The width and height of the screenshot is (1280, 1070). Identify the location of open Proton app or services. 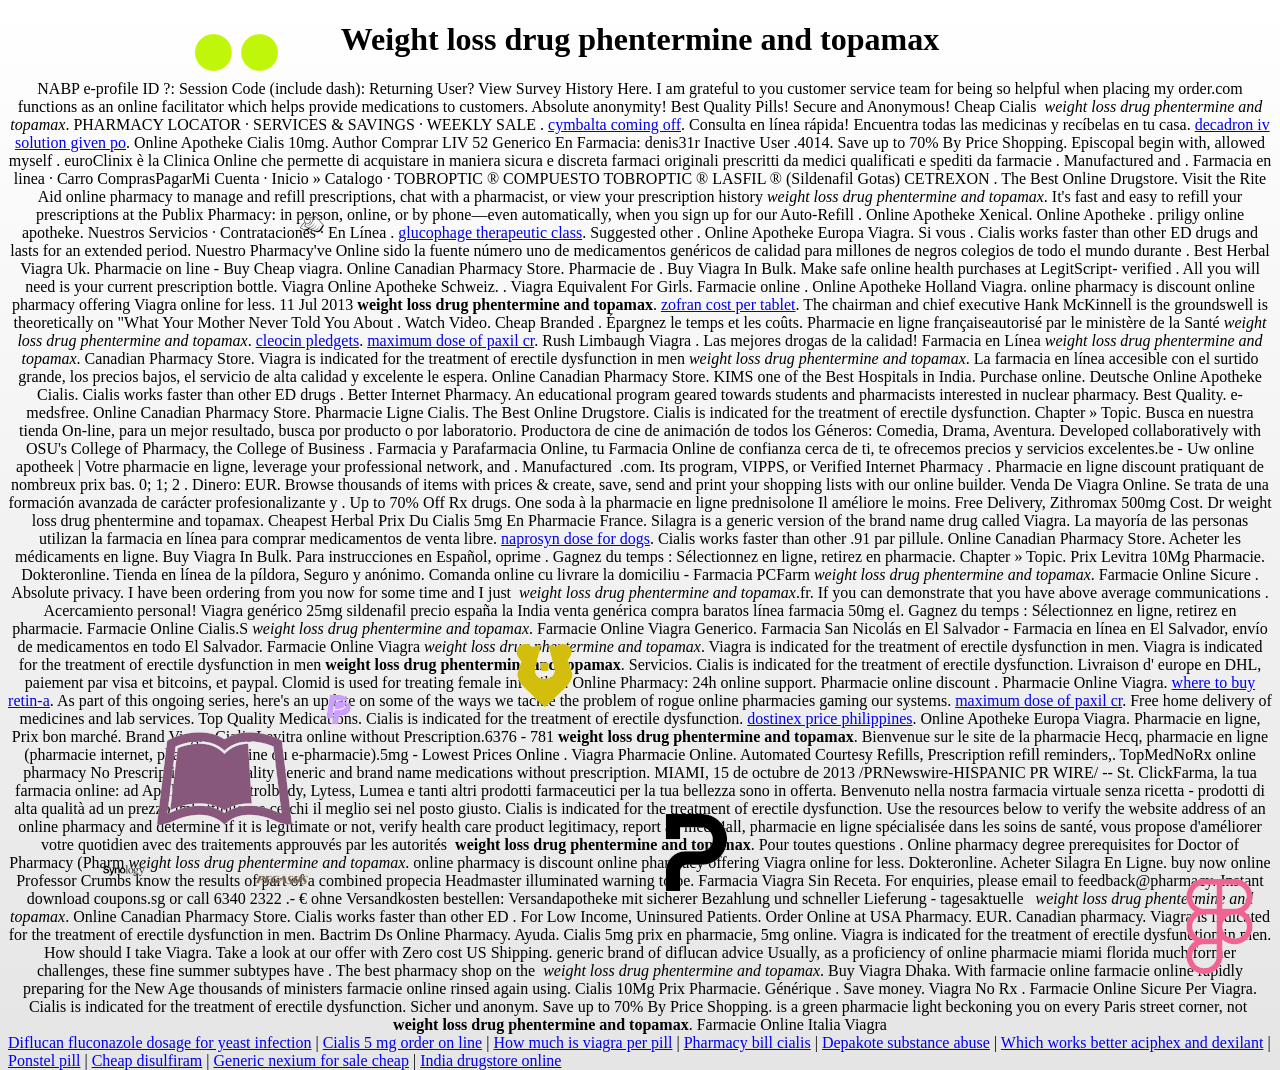
(696, 852).